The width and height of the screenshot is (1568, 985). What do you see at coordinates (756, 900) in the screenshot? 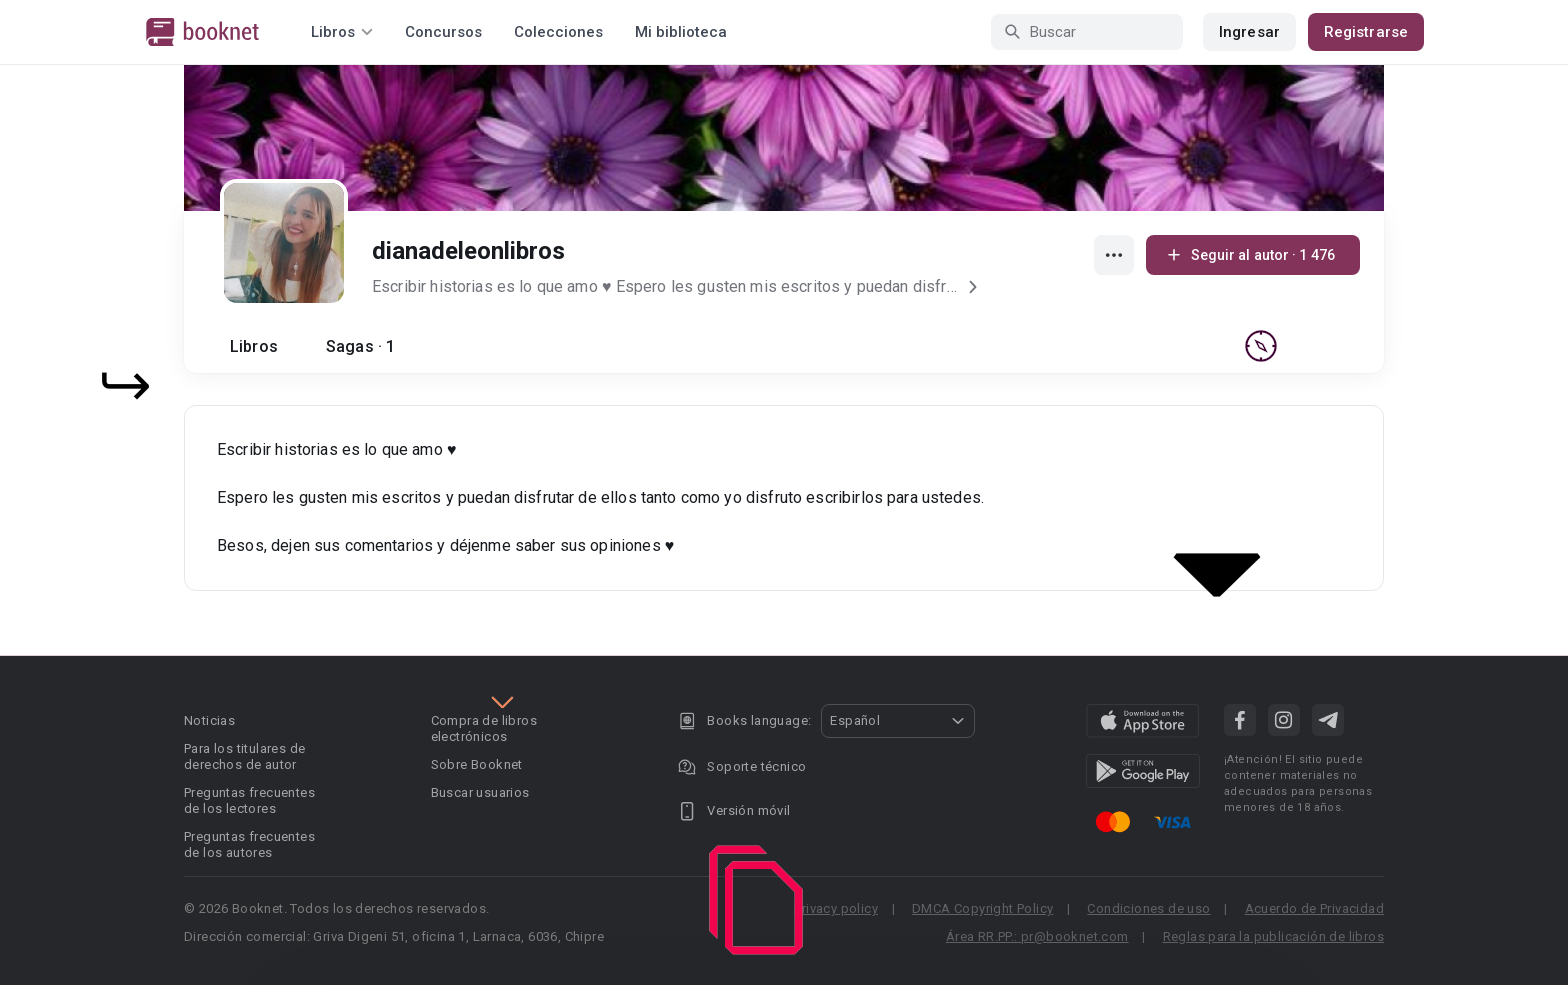
I see `copy to clipboard` at bounding box center [756, 900].